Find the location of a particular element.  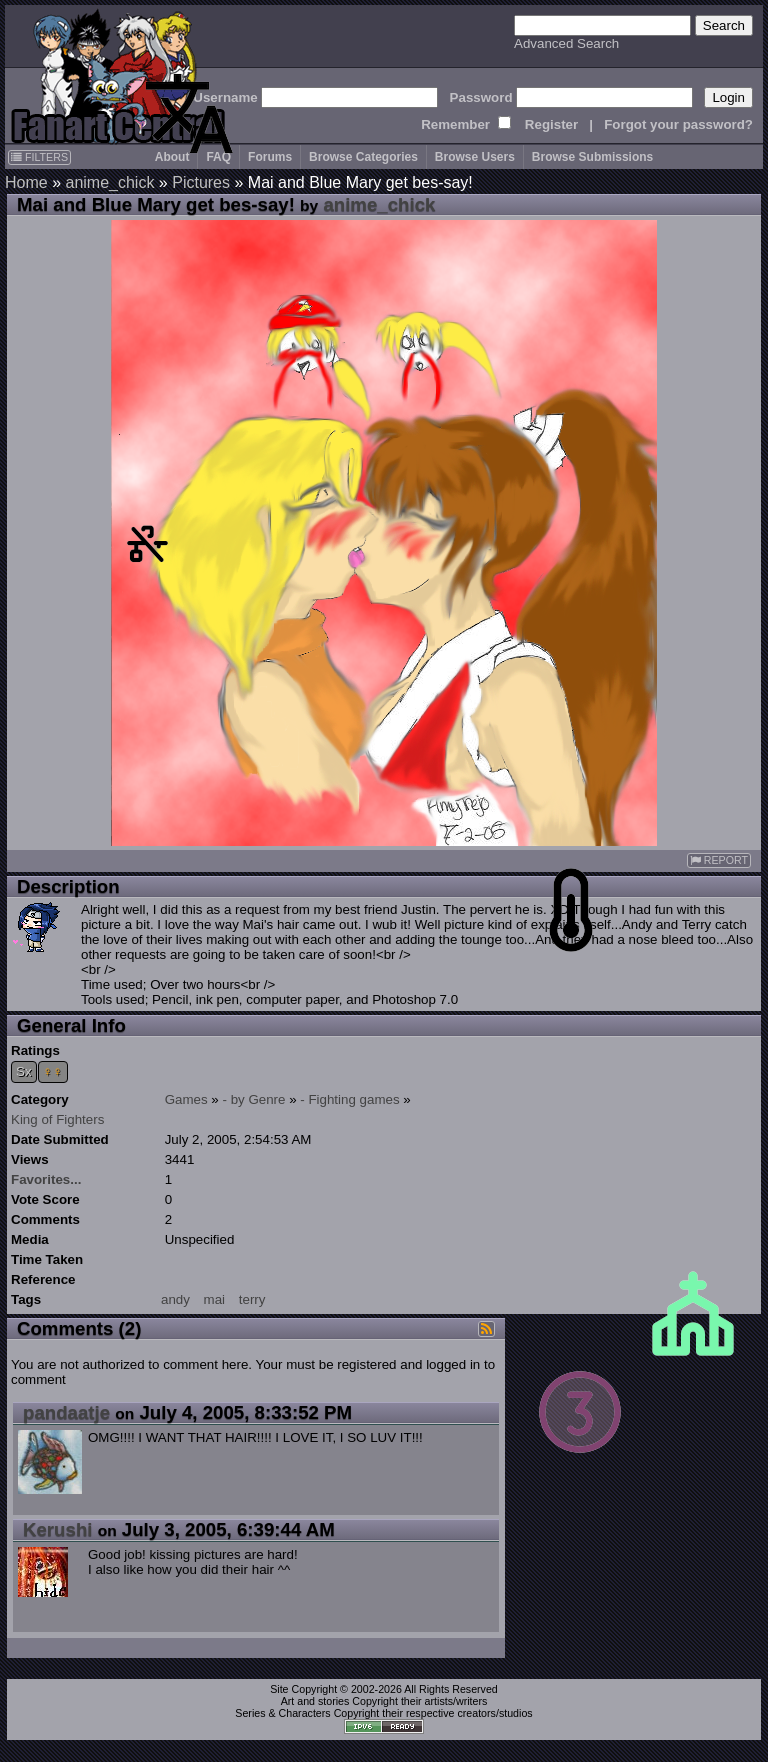

network connection unavailable is located at coordinates (147, 544).